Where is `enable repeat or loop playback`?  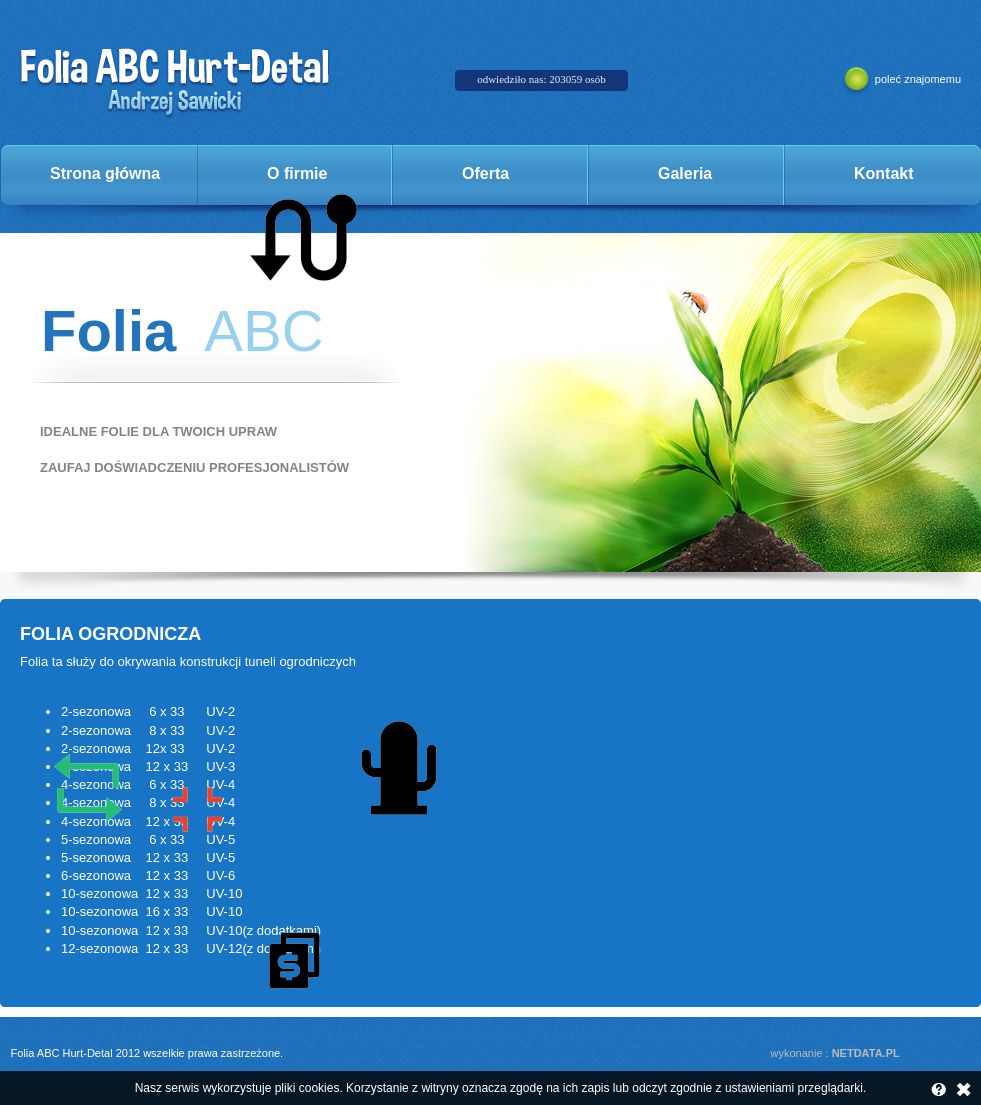
enable repeat or loop playback is located at coordinates (88, 788).